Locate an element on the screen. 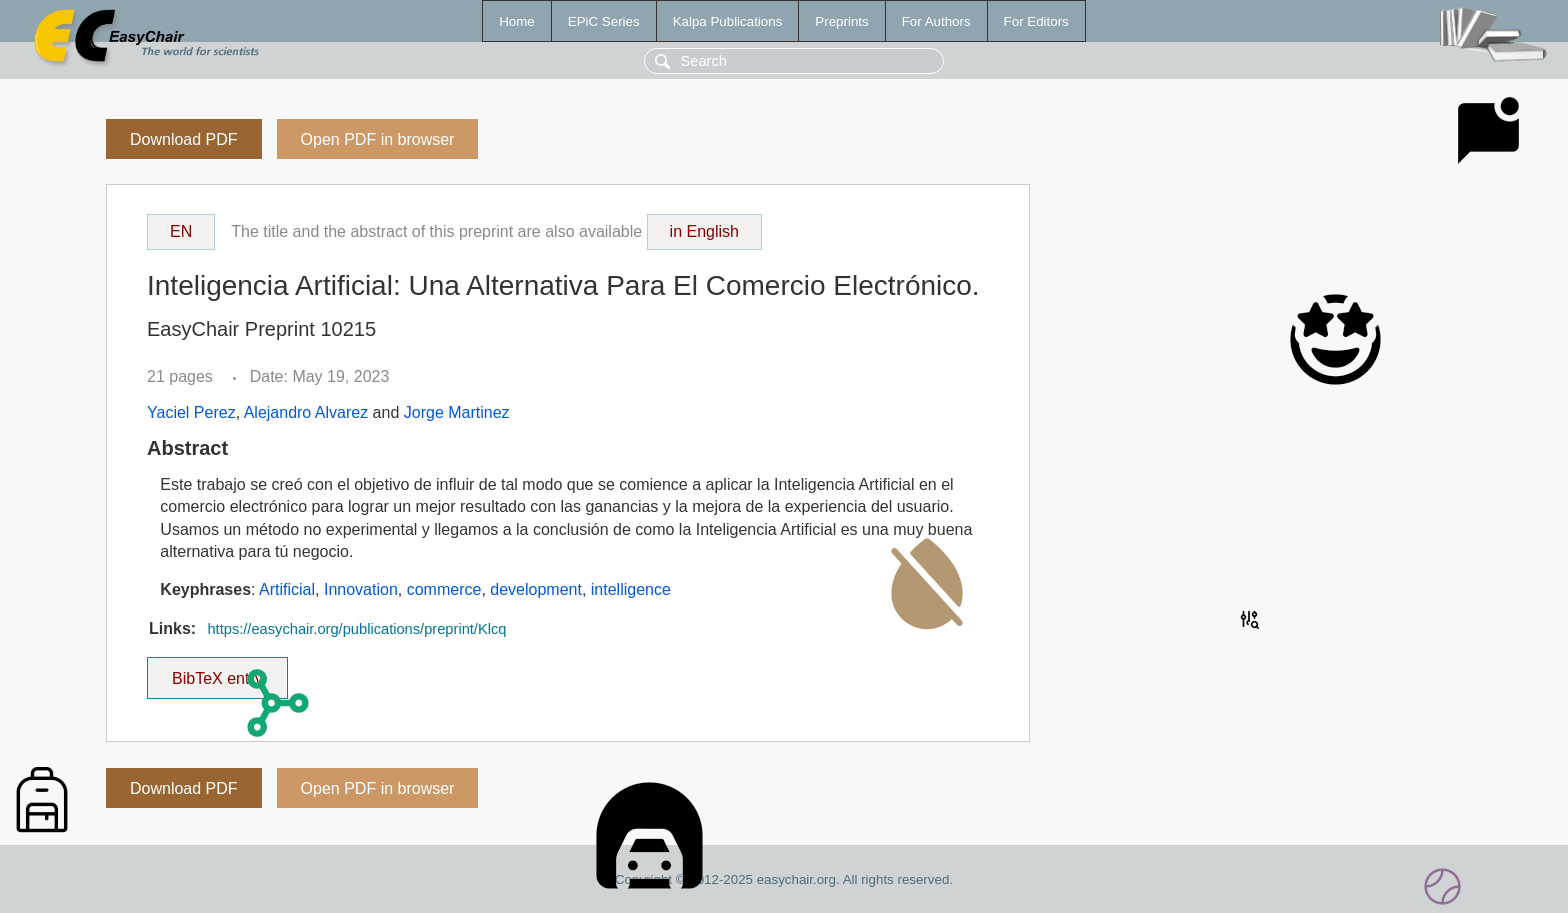 The height and width of the screenshot is (913, 1568). access your inventory or stored items is located at coordinates (42, 802).